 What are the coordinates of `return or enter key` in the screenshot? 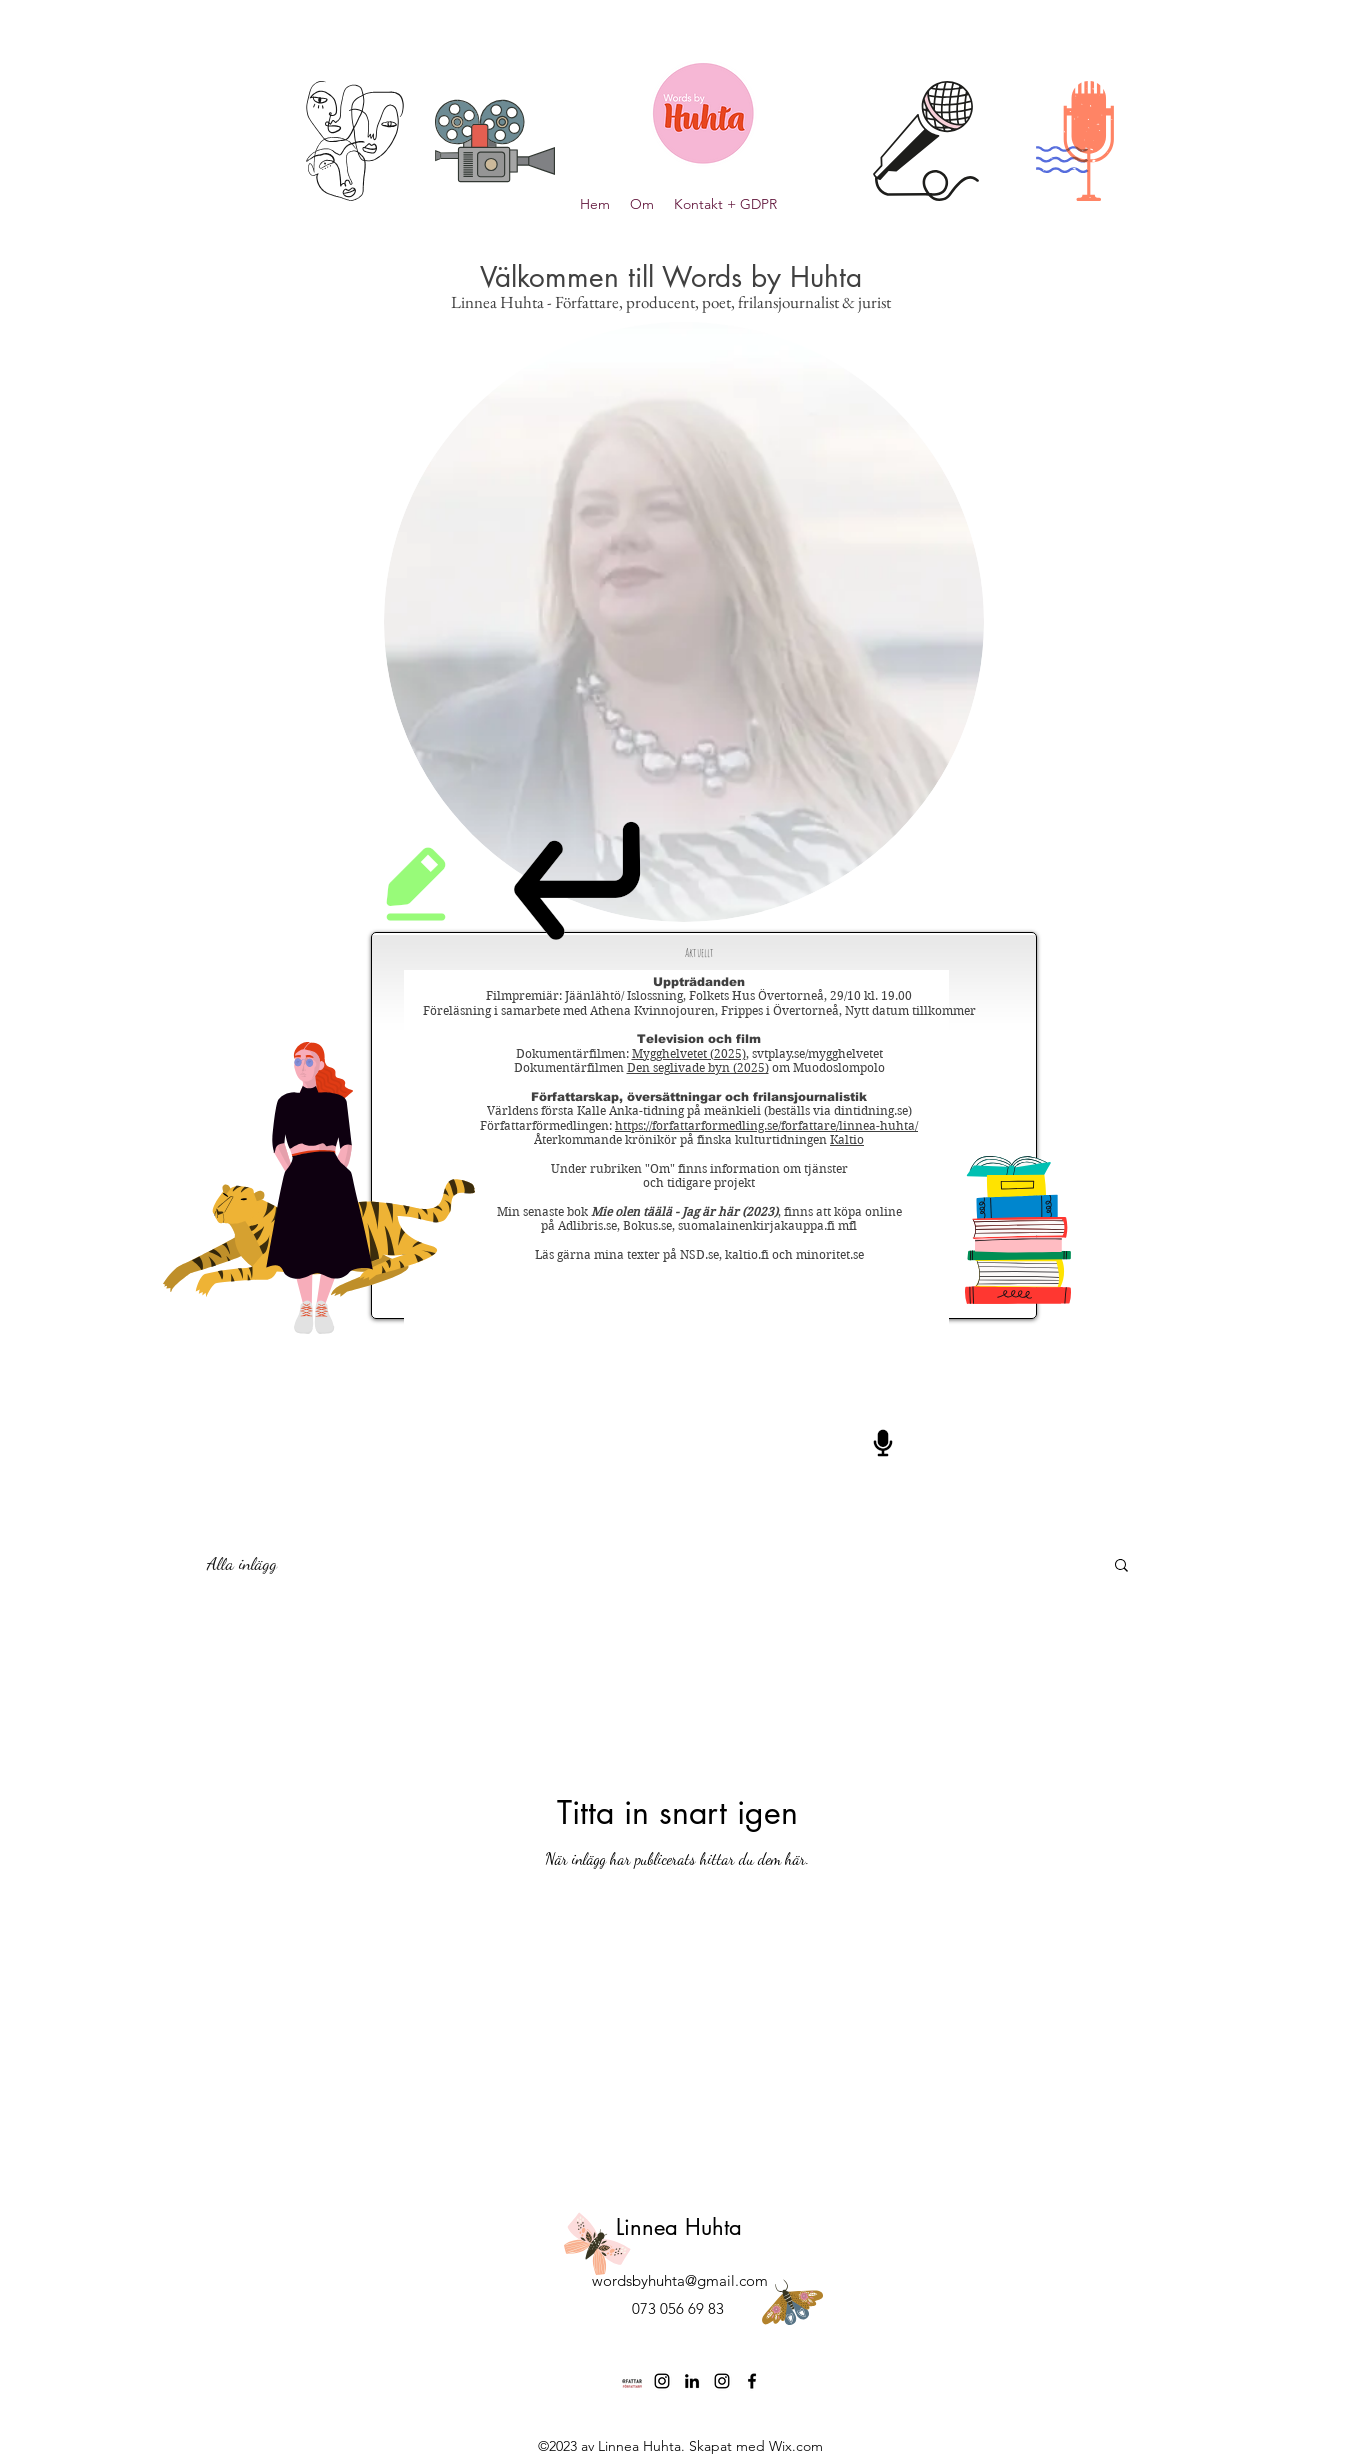 It's located at (573, 881).